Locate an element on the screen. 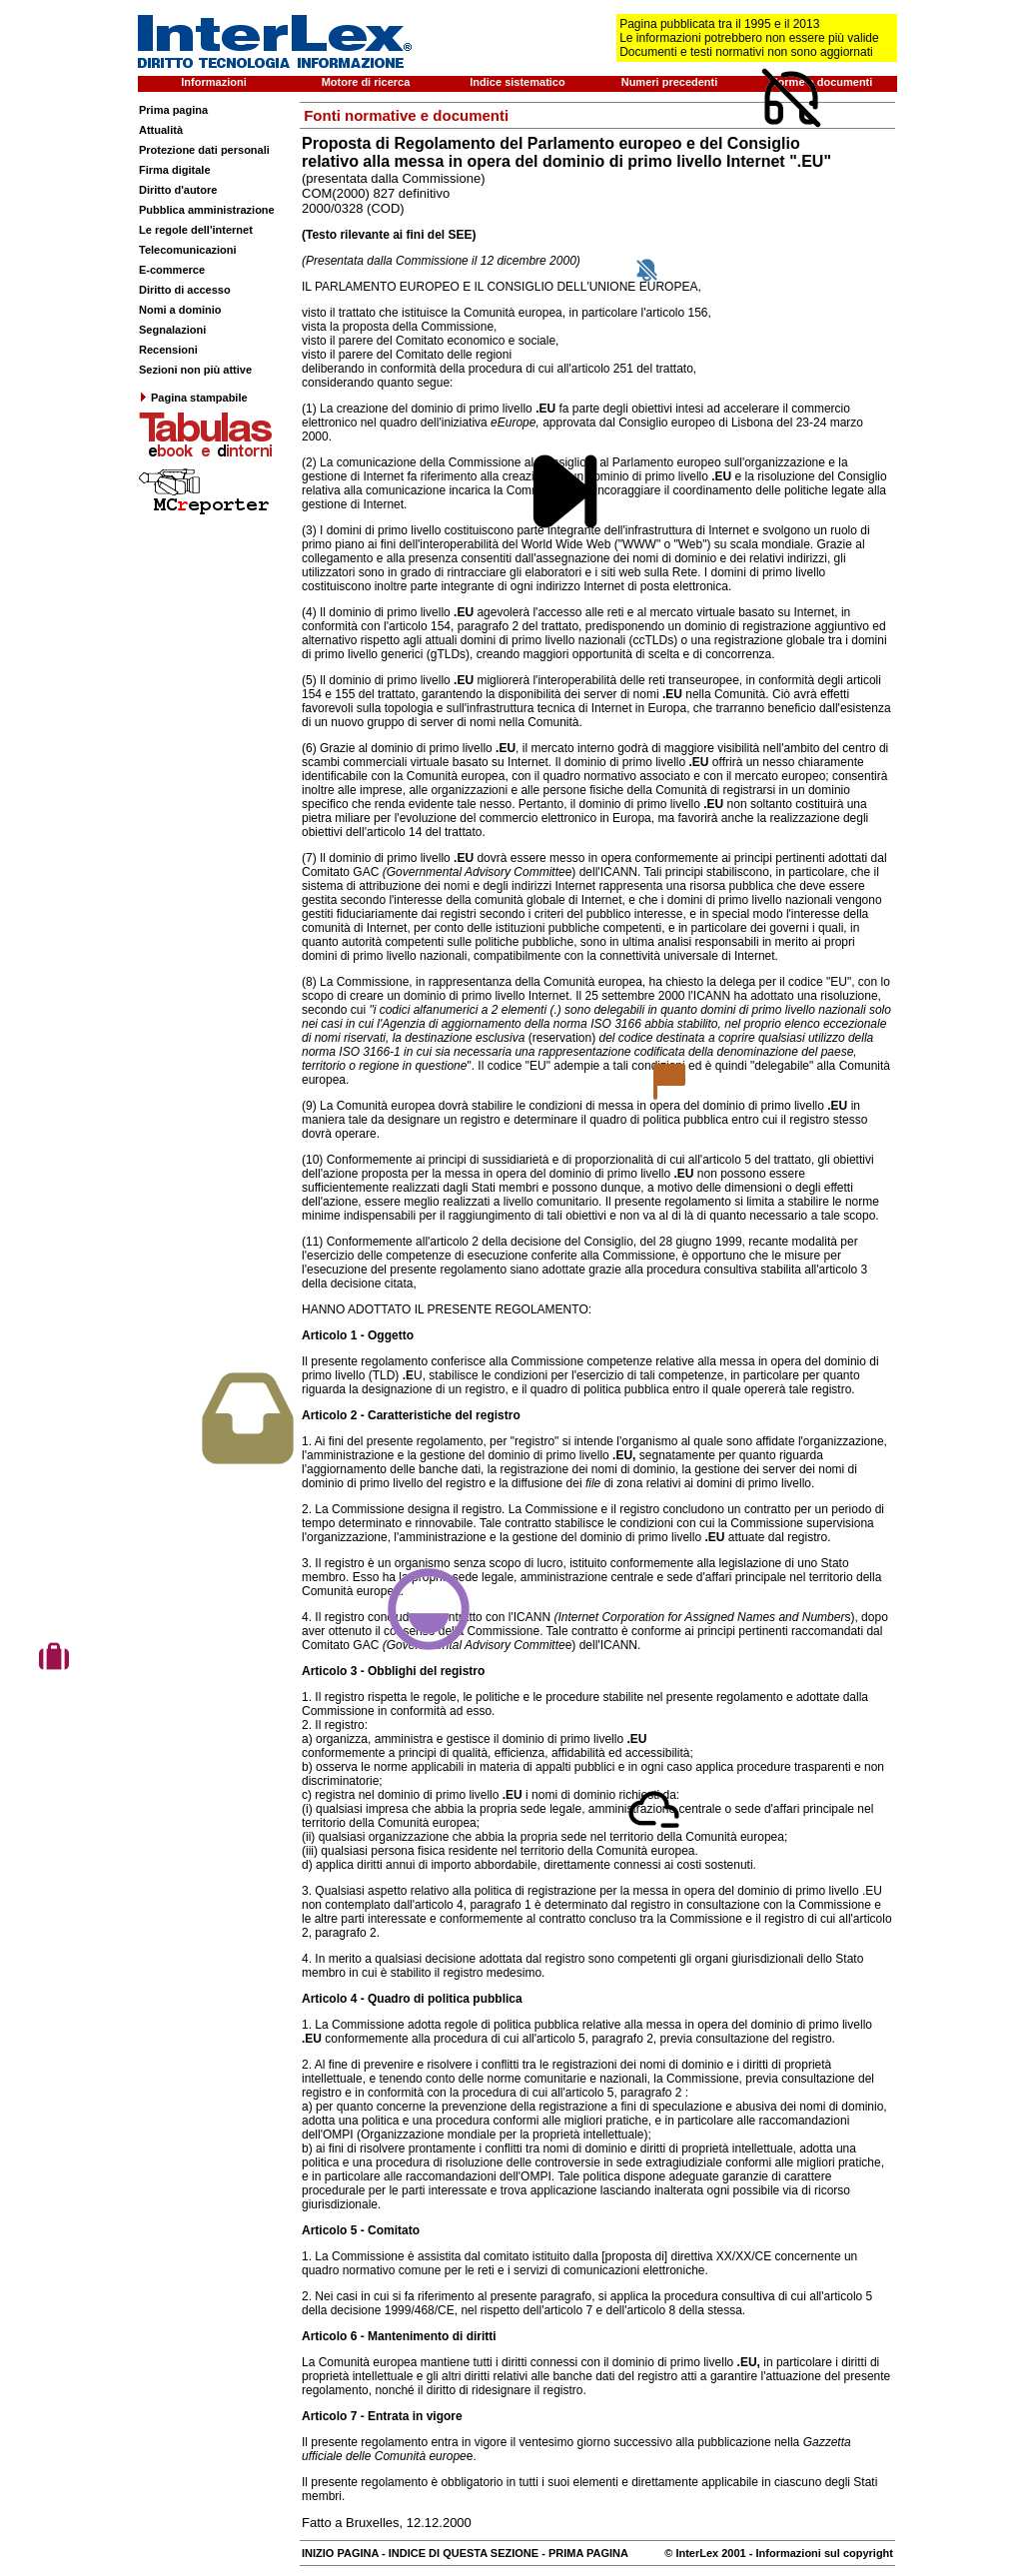 The image size is (1035, 2576). remove from cloud storage is located at coordinates (653, 1809).